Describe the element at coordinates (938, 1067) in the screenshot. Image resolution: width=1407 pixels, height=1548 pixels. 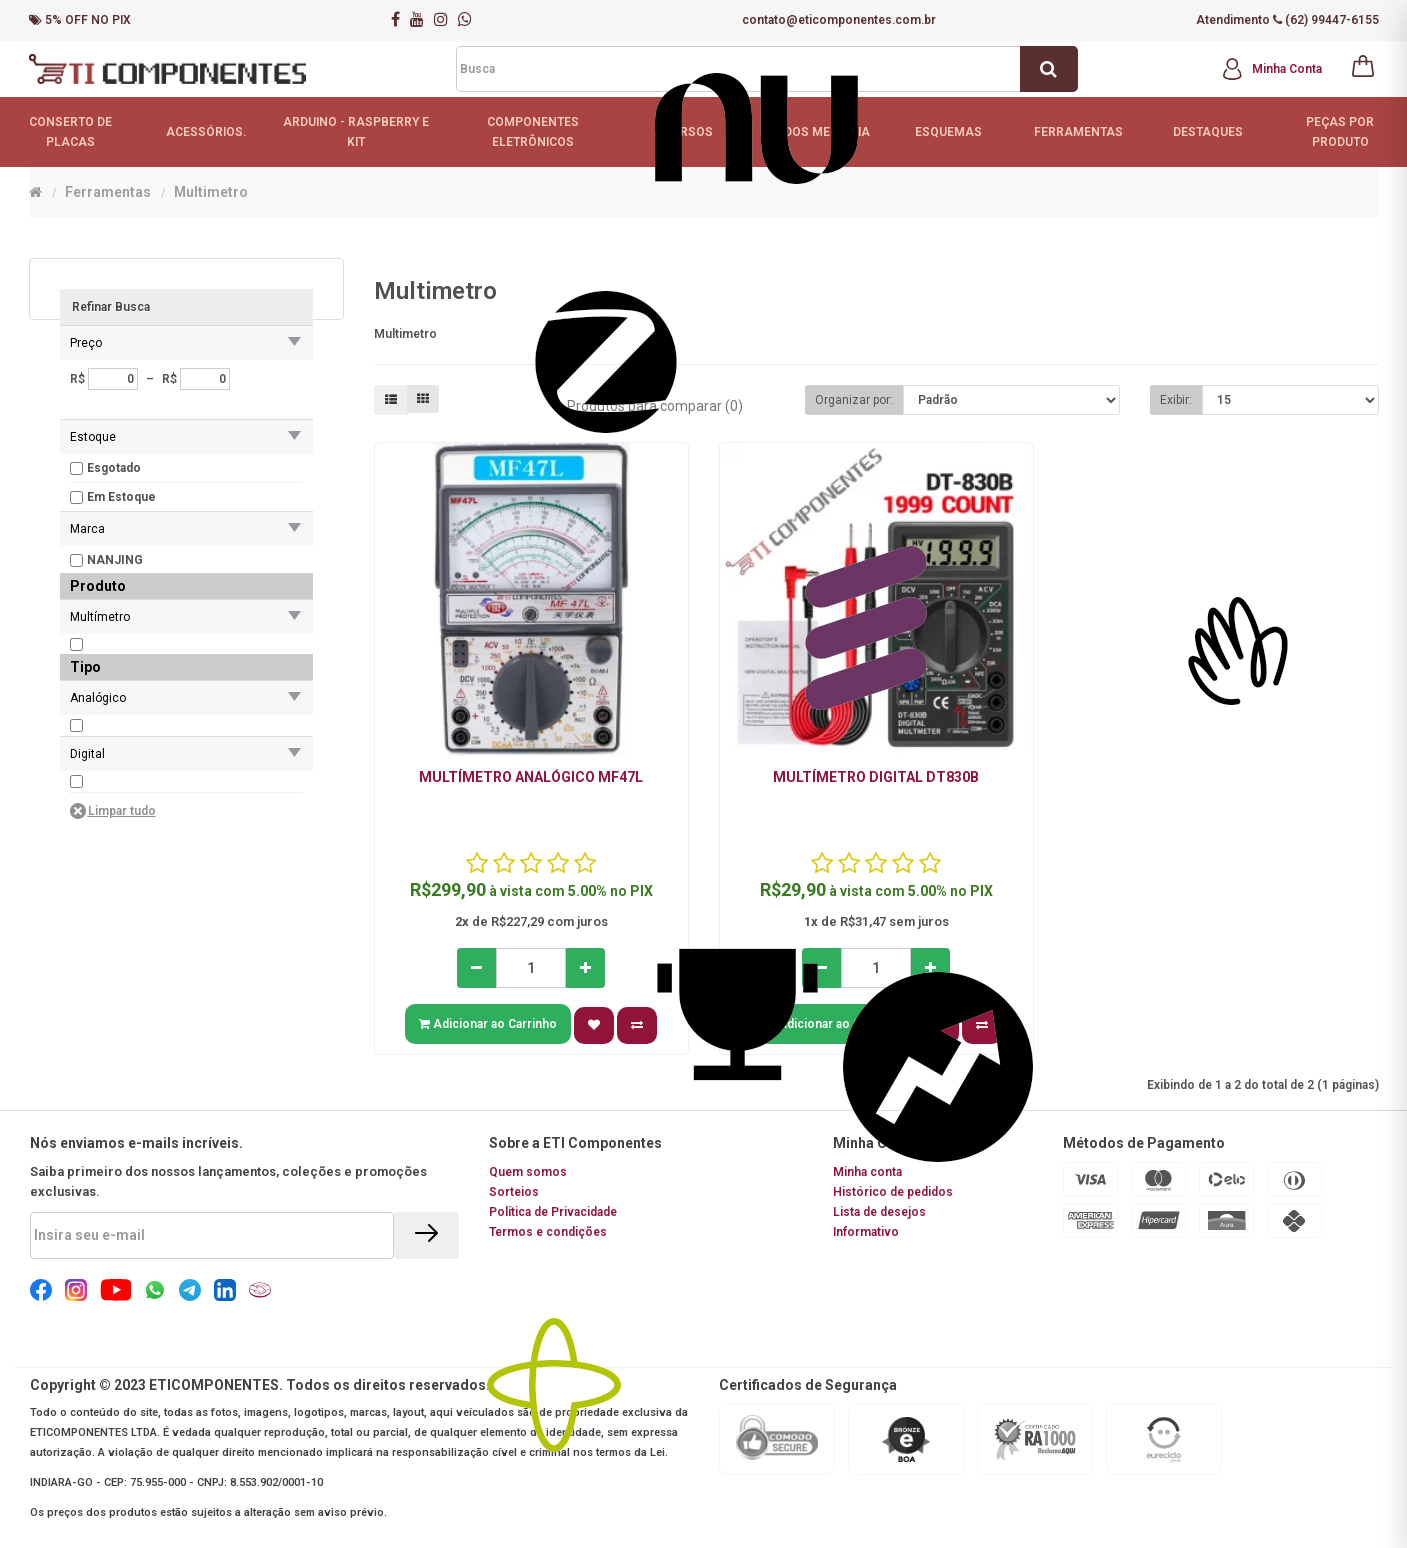
I see `open the BuzzFeed app` at that location.